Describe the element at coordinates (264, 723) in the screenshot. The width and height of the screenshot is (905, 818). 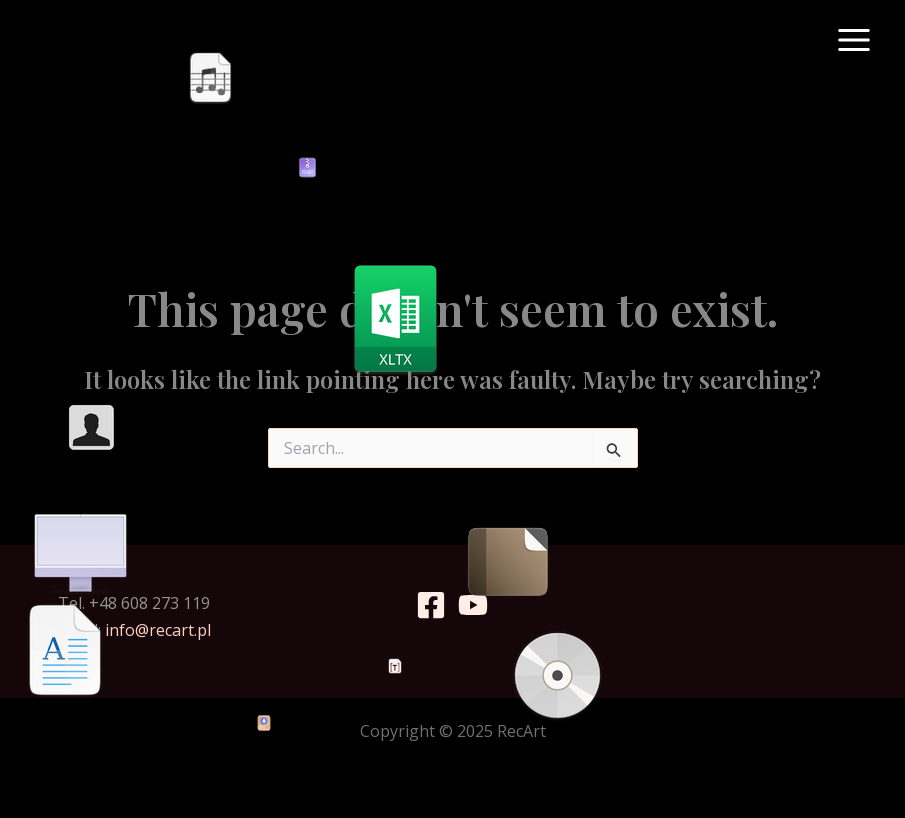
I see `downloading a software package` at that location.